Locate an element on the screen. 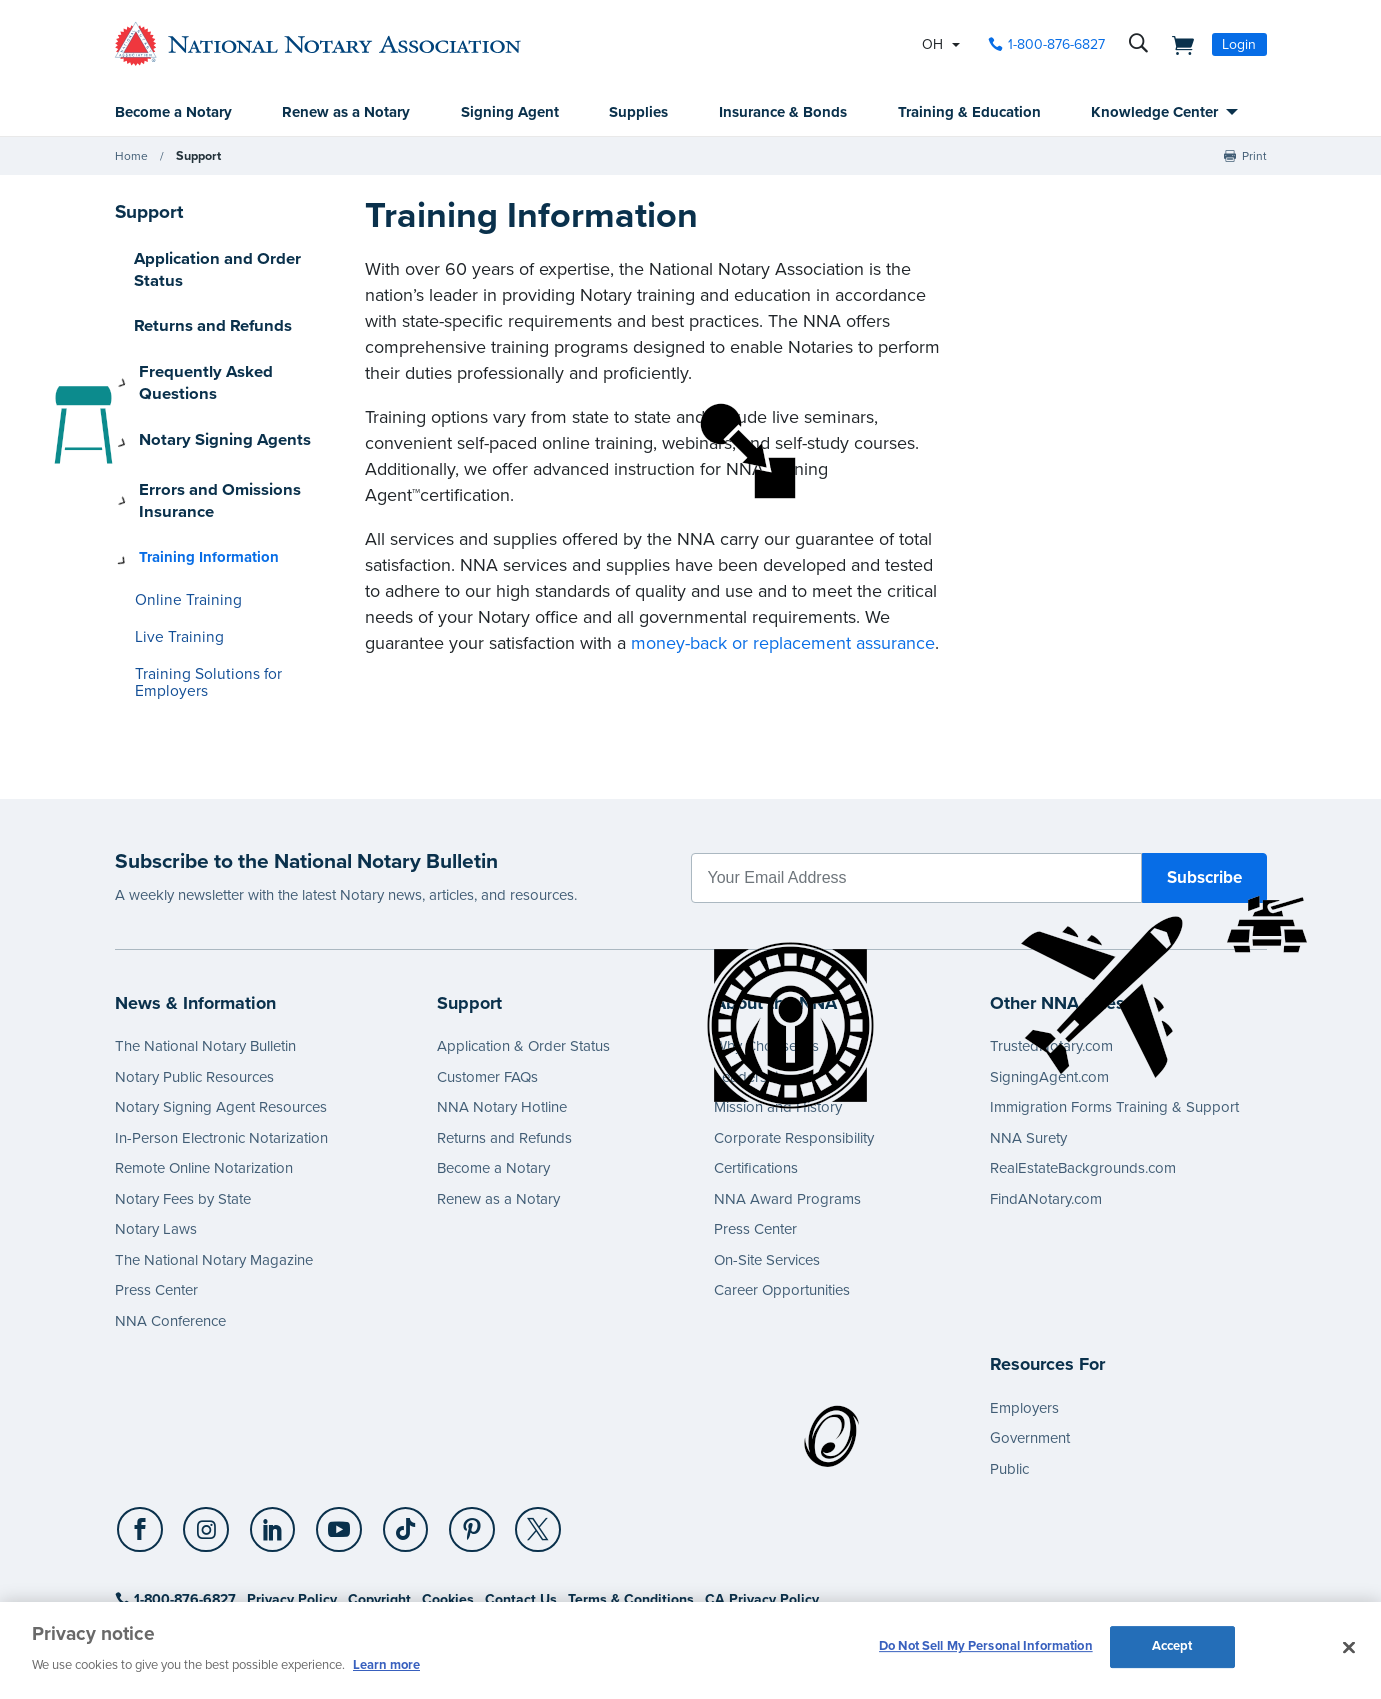  access flight booking or travel options is located at coordinates (1099, 999).